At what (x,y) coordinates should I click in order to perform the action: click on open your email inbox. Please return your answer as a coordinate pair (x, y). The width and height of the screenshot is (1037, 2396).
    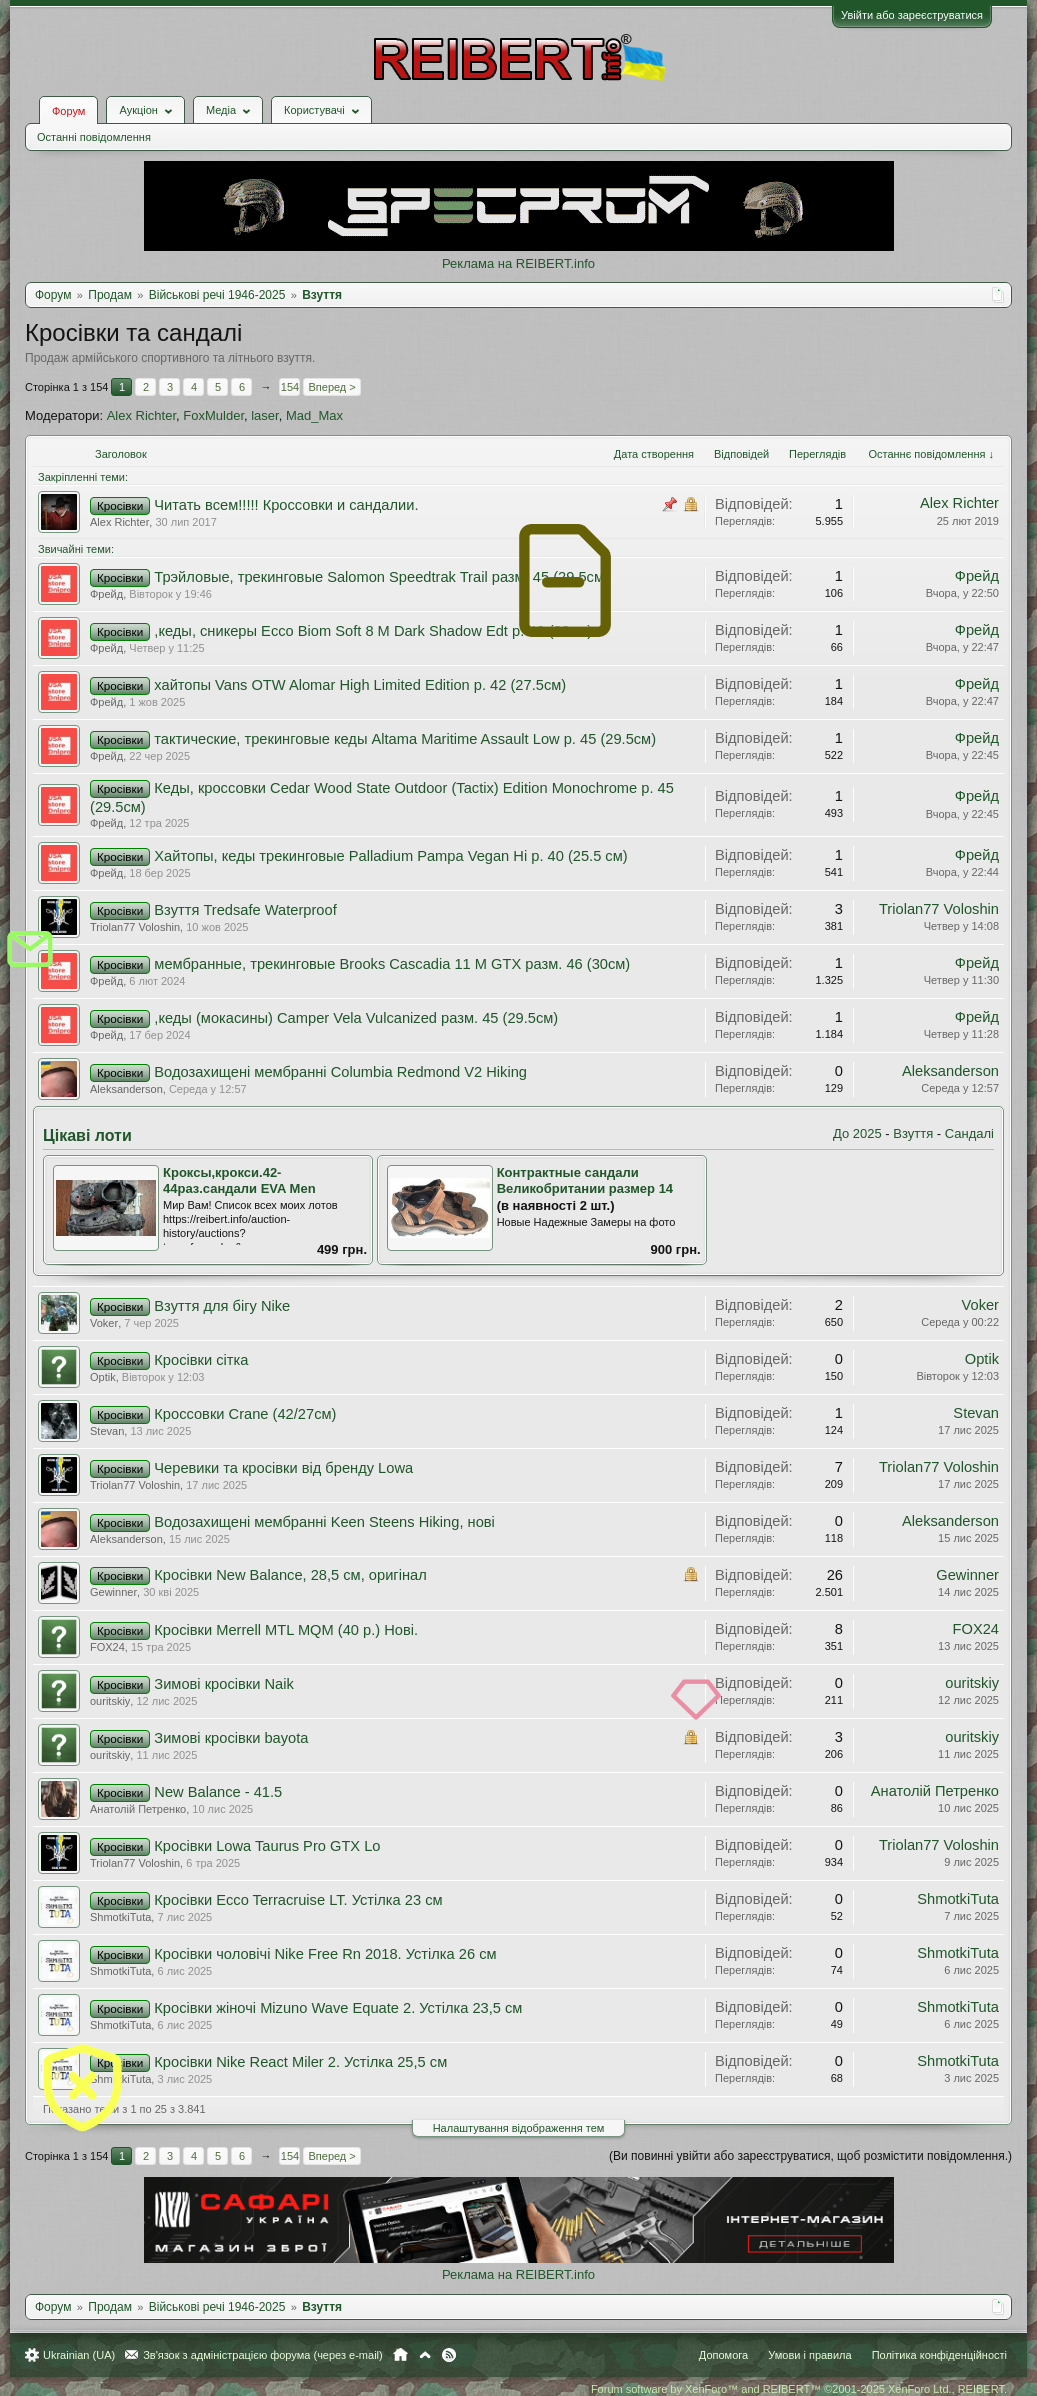
    Looking at the image, I should click on (30, 949).